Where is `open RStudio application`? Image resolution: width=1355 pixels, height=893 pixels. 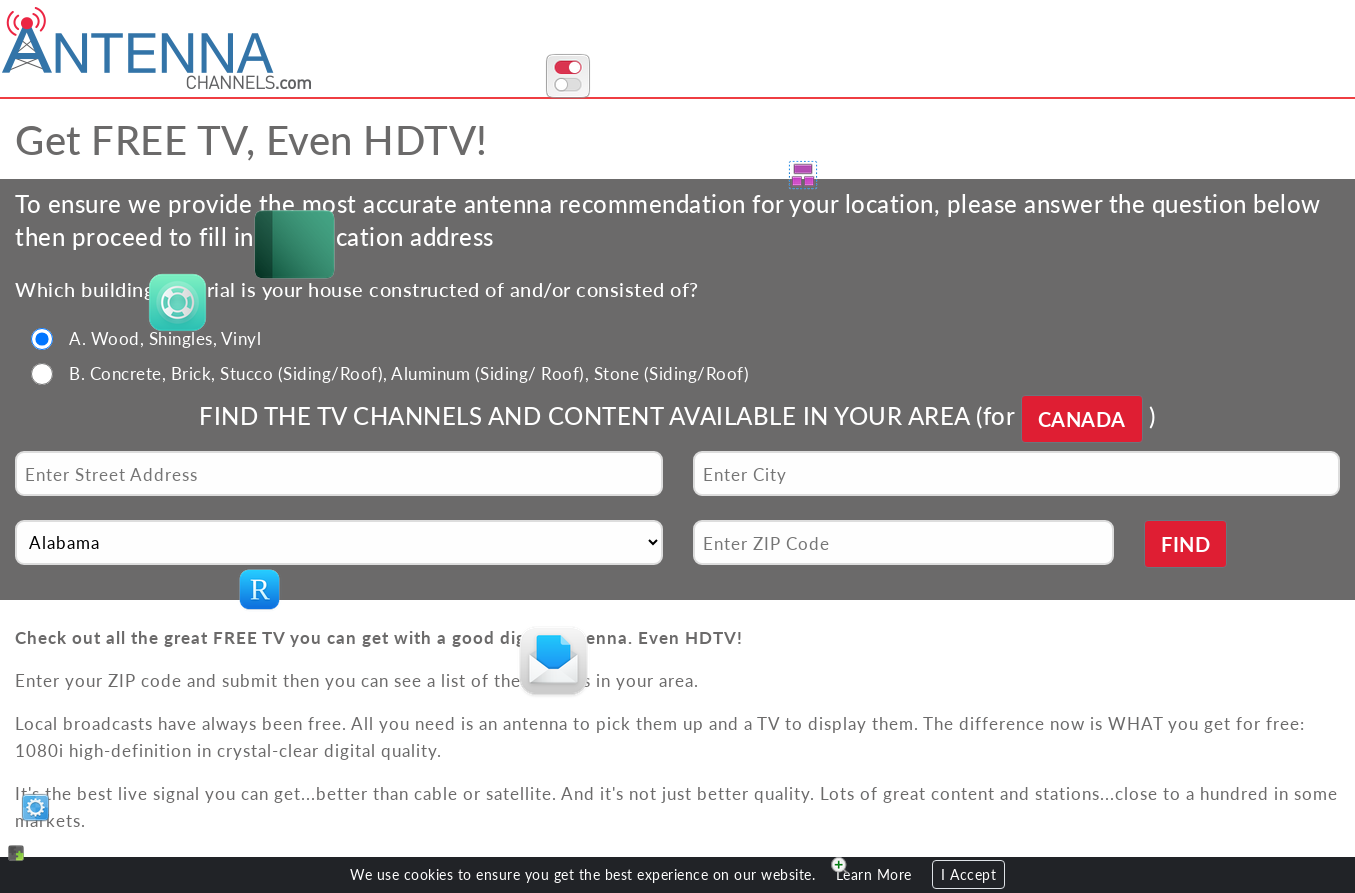 open RStudio application is located at coordinates (259, 589).